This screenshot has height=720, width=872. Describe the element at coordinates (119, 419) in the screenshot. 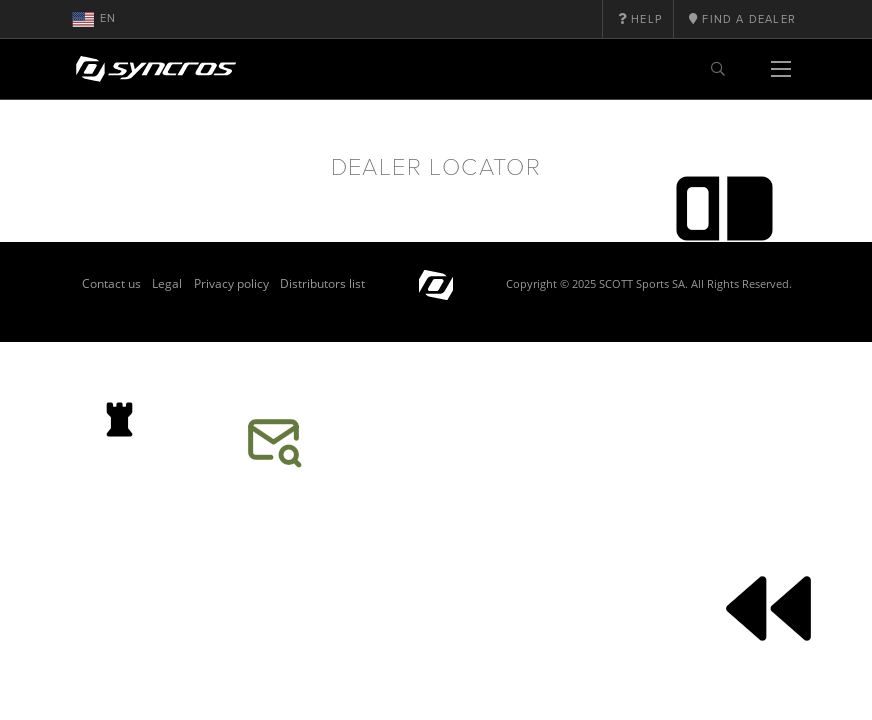

I see `access chess game or strategy features` at that location.